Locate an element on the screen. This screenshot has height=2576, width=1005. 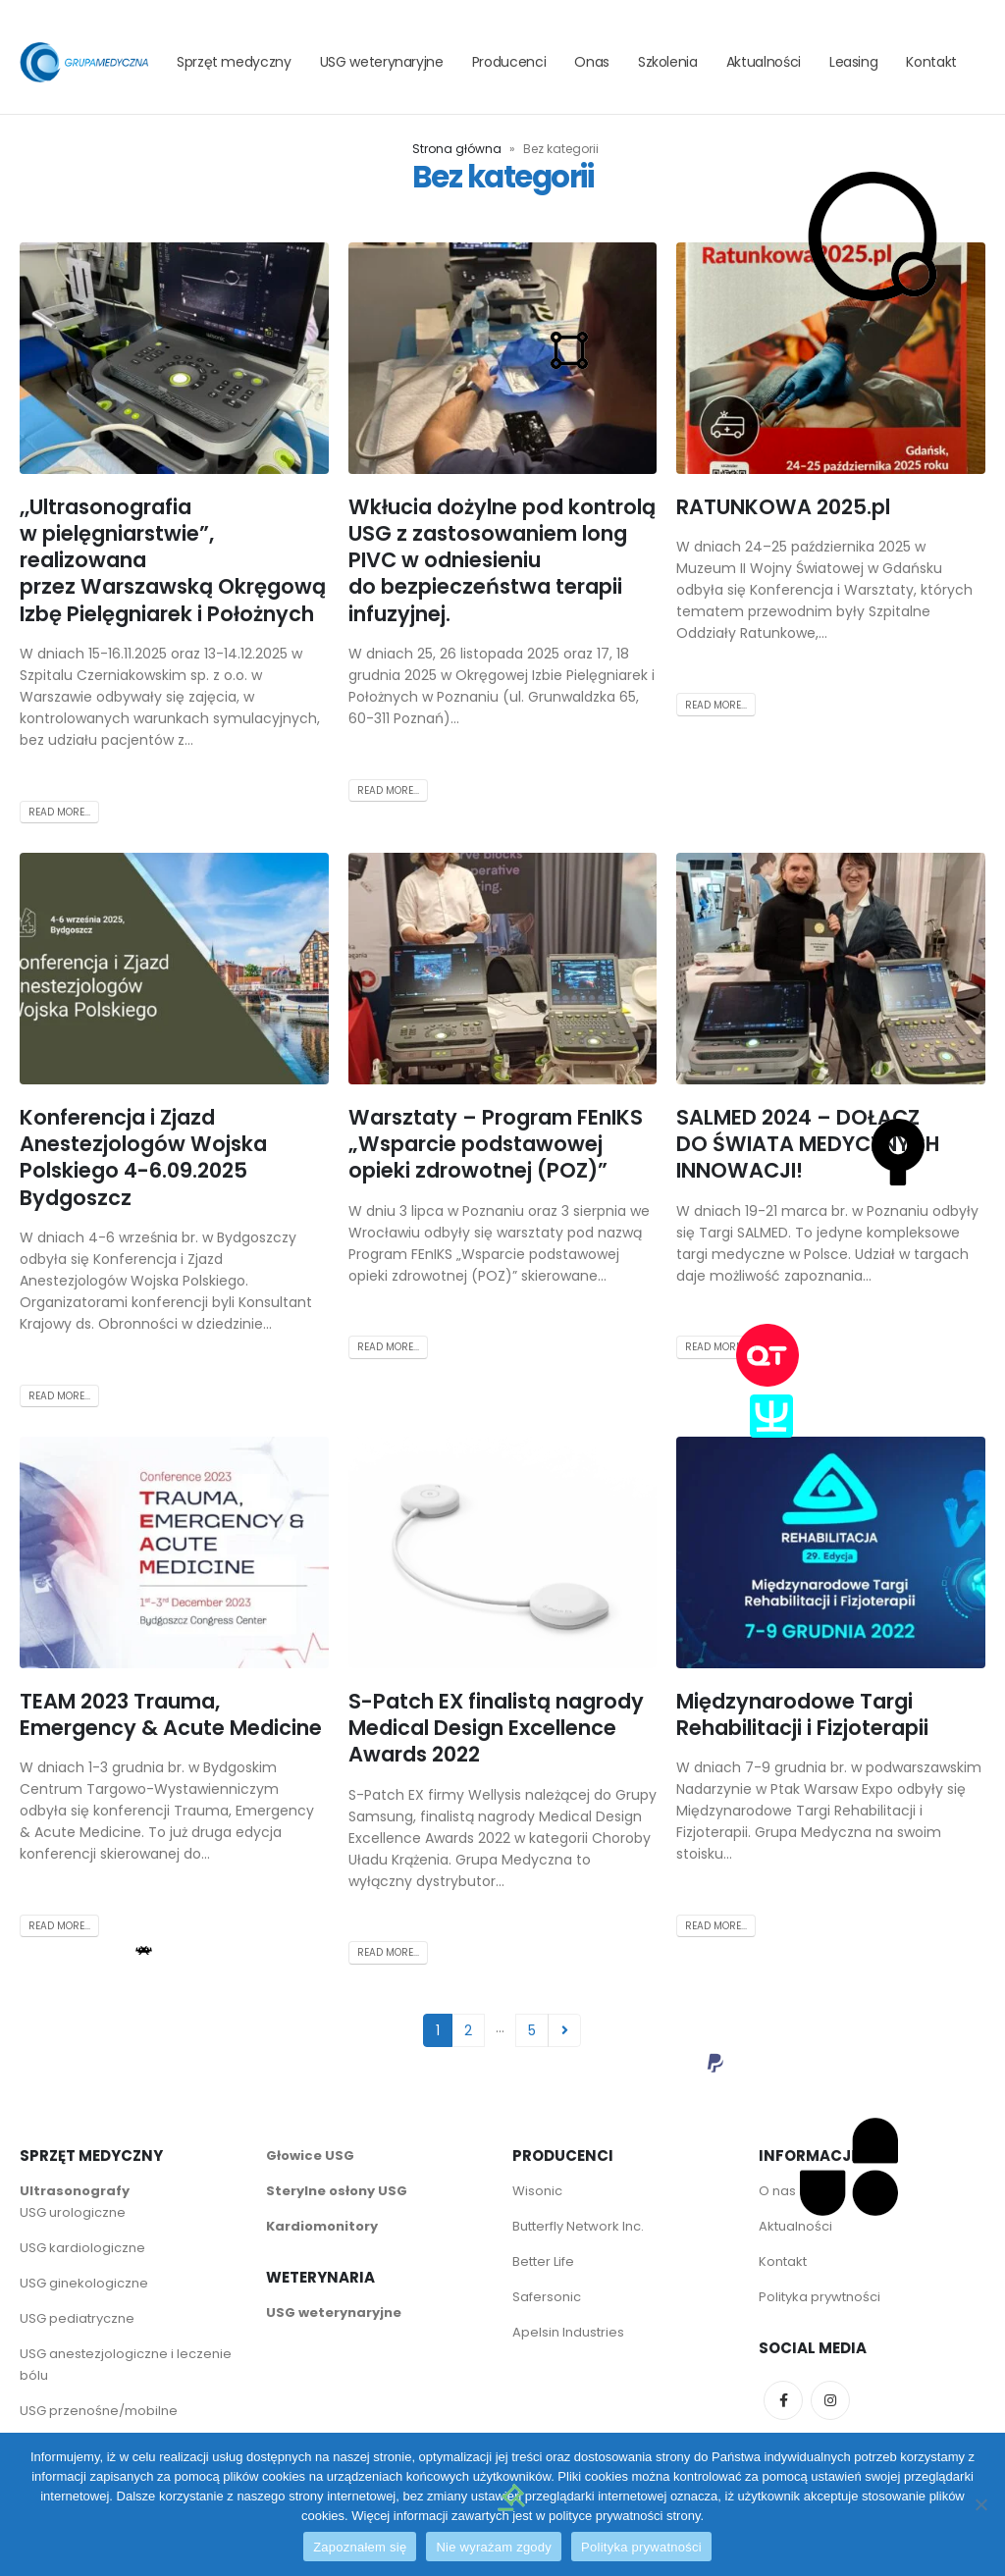
open the Rime input method application is located at coordinates (771, 1416).